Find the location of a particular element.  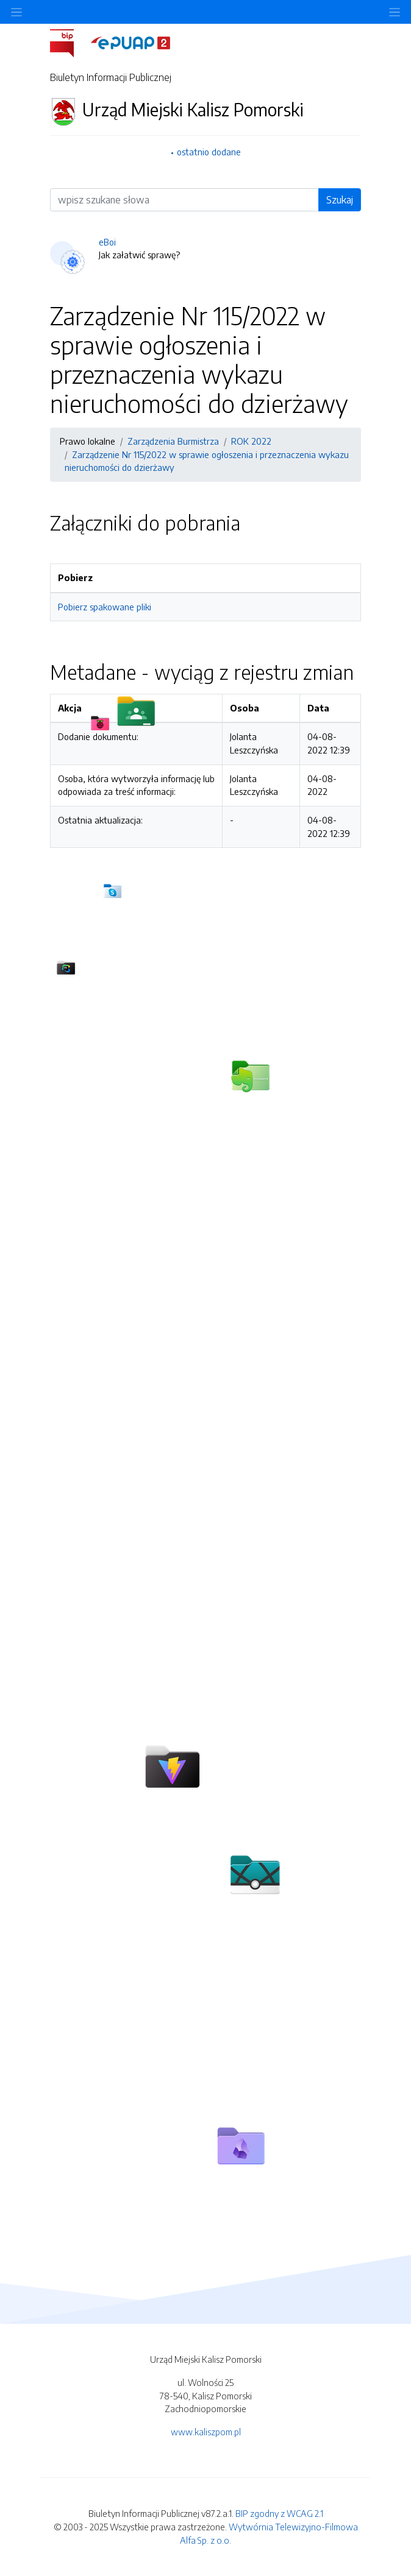

open raspberry pi project files is located at coordinates (100, 724).